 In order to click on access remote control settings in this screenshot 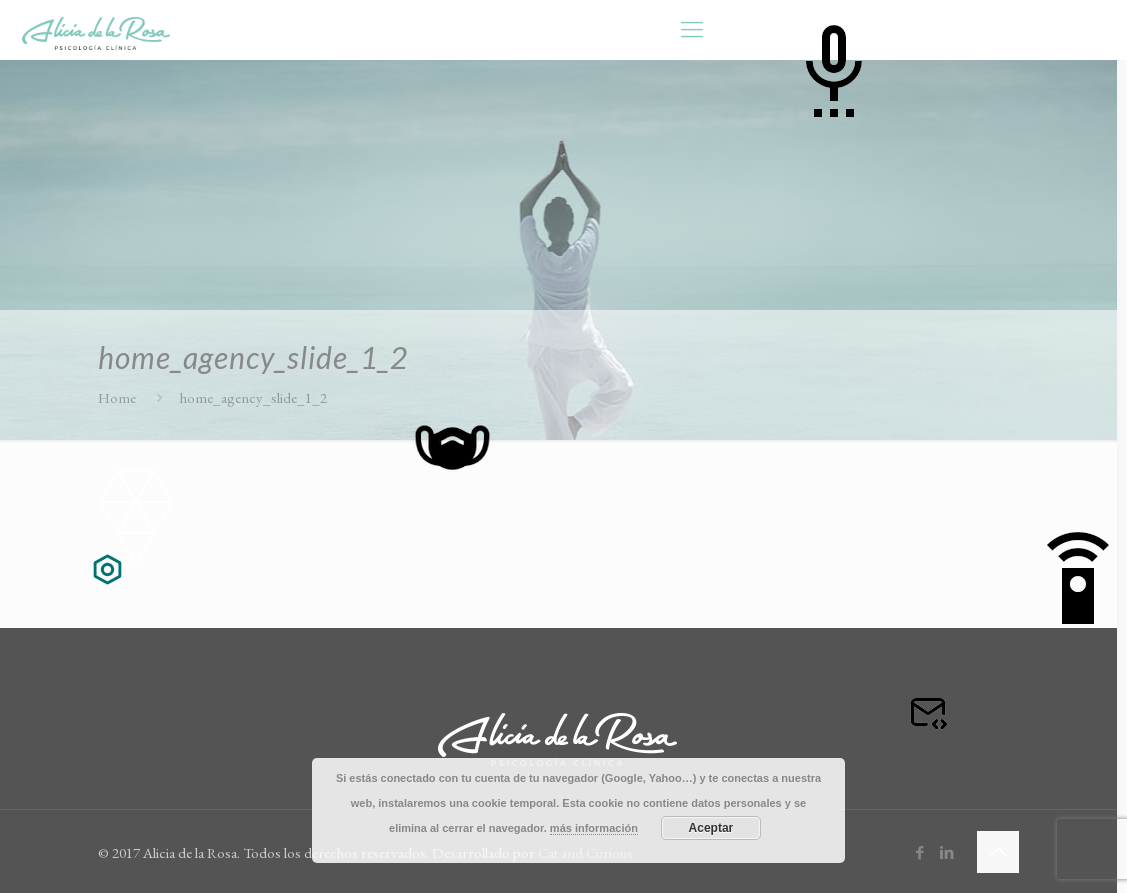, I will do `click(1078, 580)`.